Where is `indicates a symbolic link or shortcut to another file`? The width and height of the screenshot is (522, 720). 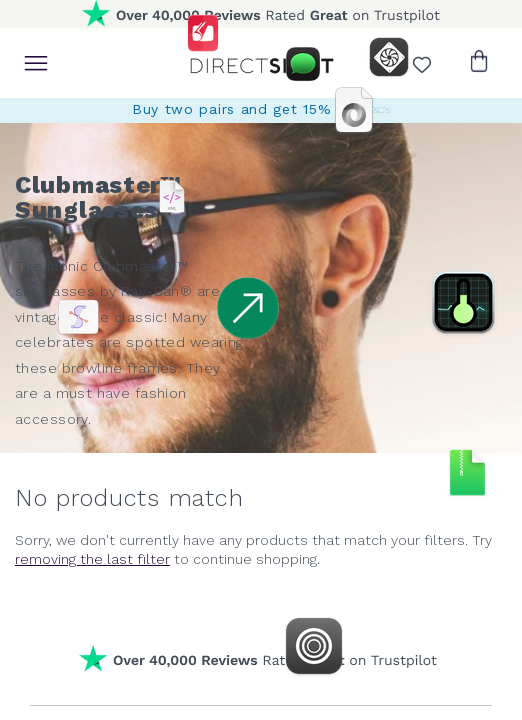
indicates a symbolic link or shortcut to another file is located at coordinates (248, 308).